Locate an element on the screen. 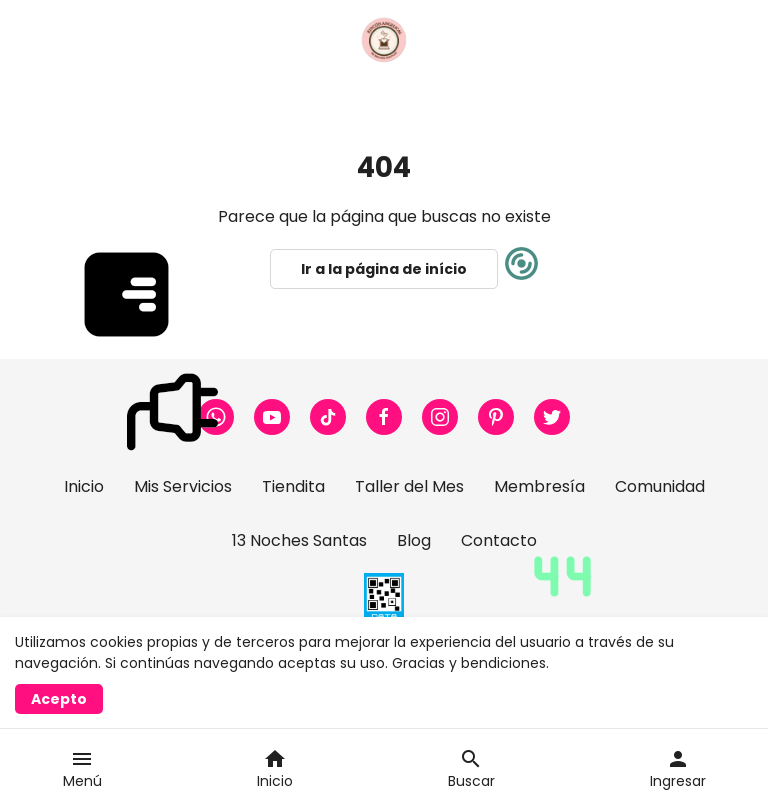 The image size is (768, 809). align content to the right center is located at coordinates (126, 294).